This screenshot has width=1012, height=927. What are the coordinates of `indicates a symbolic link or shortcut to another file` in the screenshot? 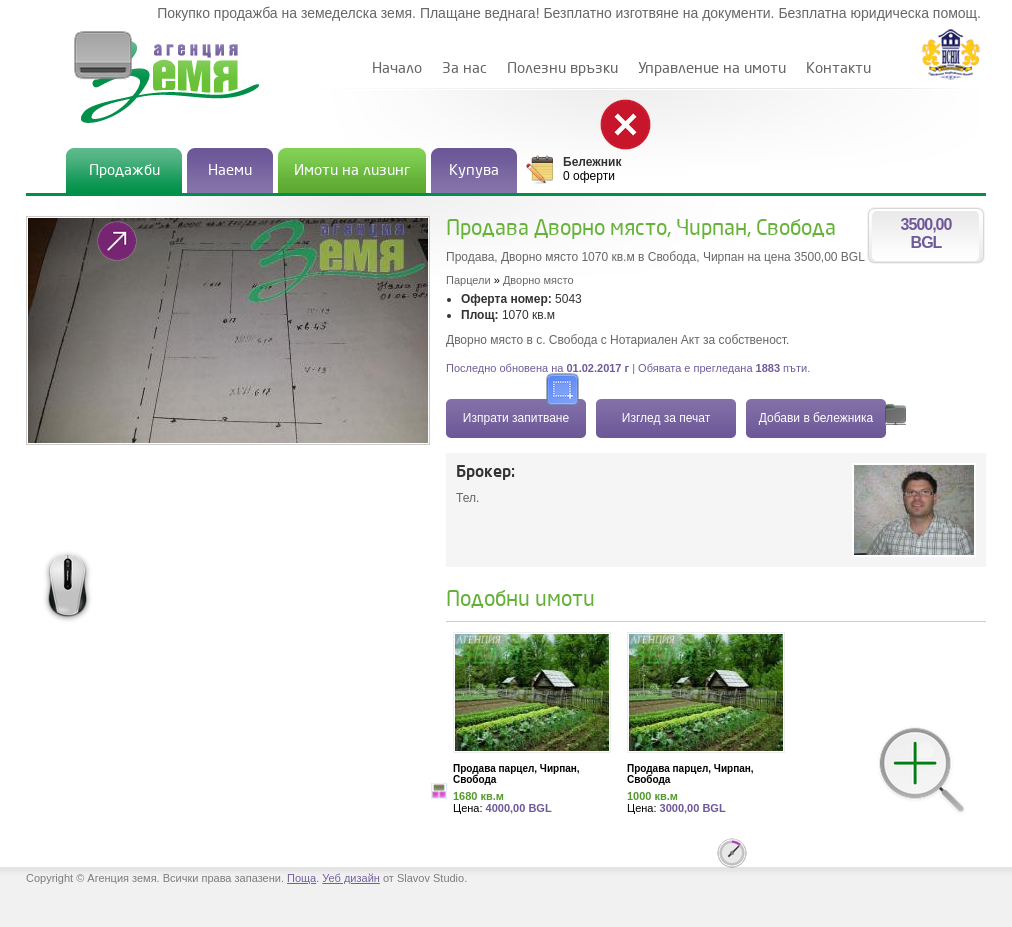 It's located at (117, 241).